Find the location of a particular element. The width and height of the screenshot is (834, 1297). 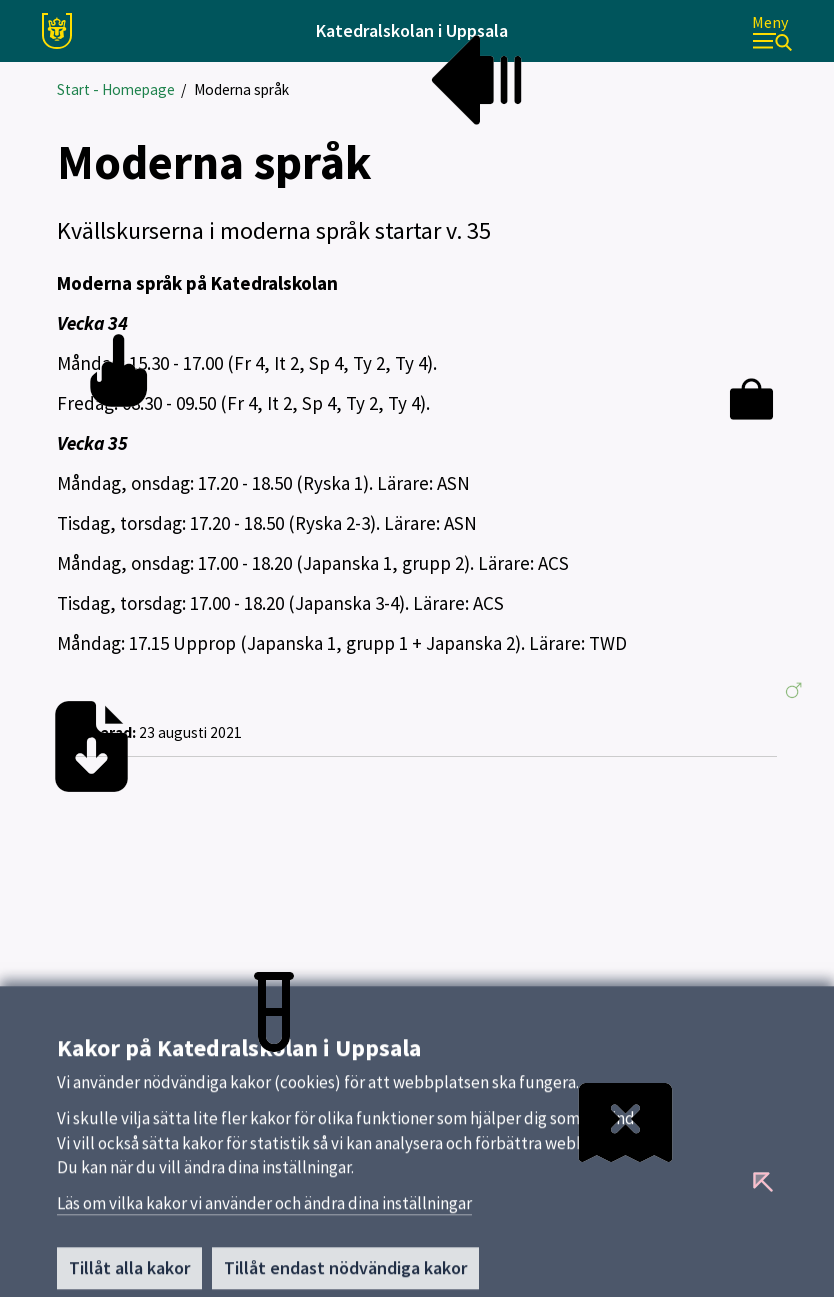

view your shopping bag is located at coordinates (751, 401).